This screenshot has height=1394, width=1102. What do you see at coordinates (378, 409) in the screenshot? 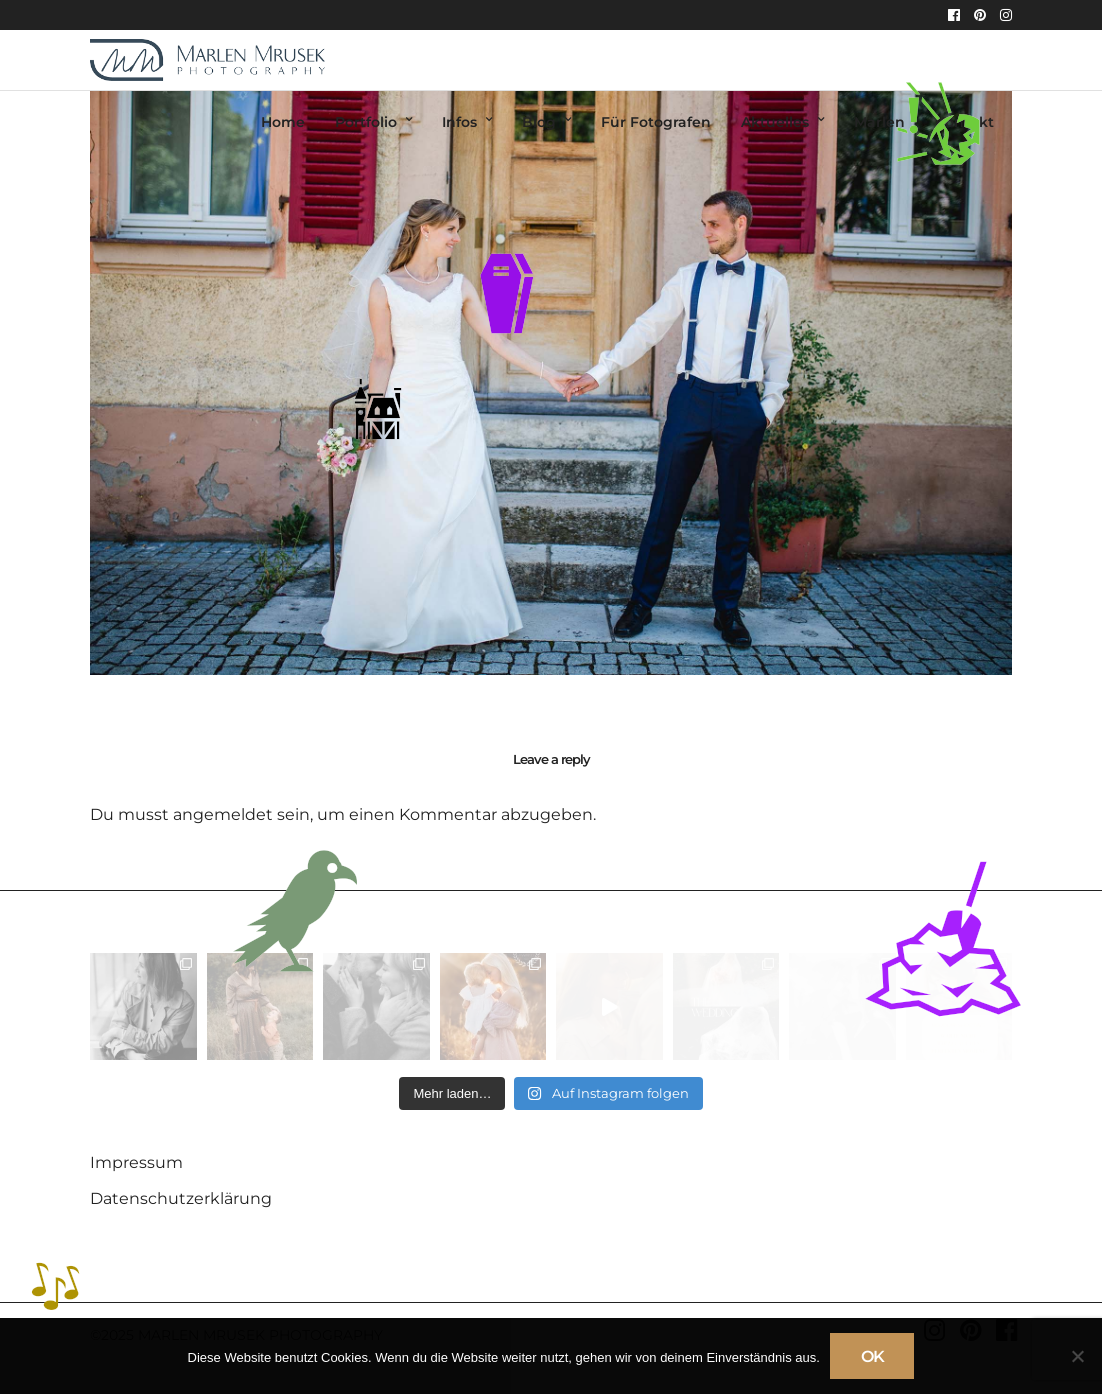
I see `access the village or town area` at bounding box center [378, 409].